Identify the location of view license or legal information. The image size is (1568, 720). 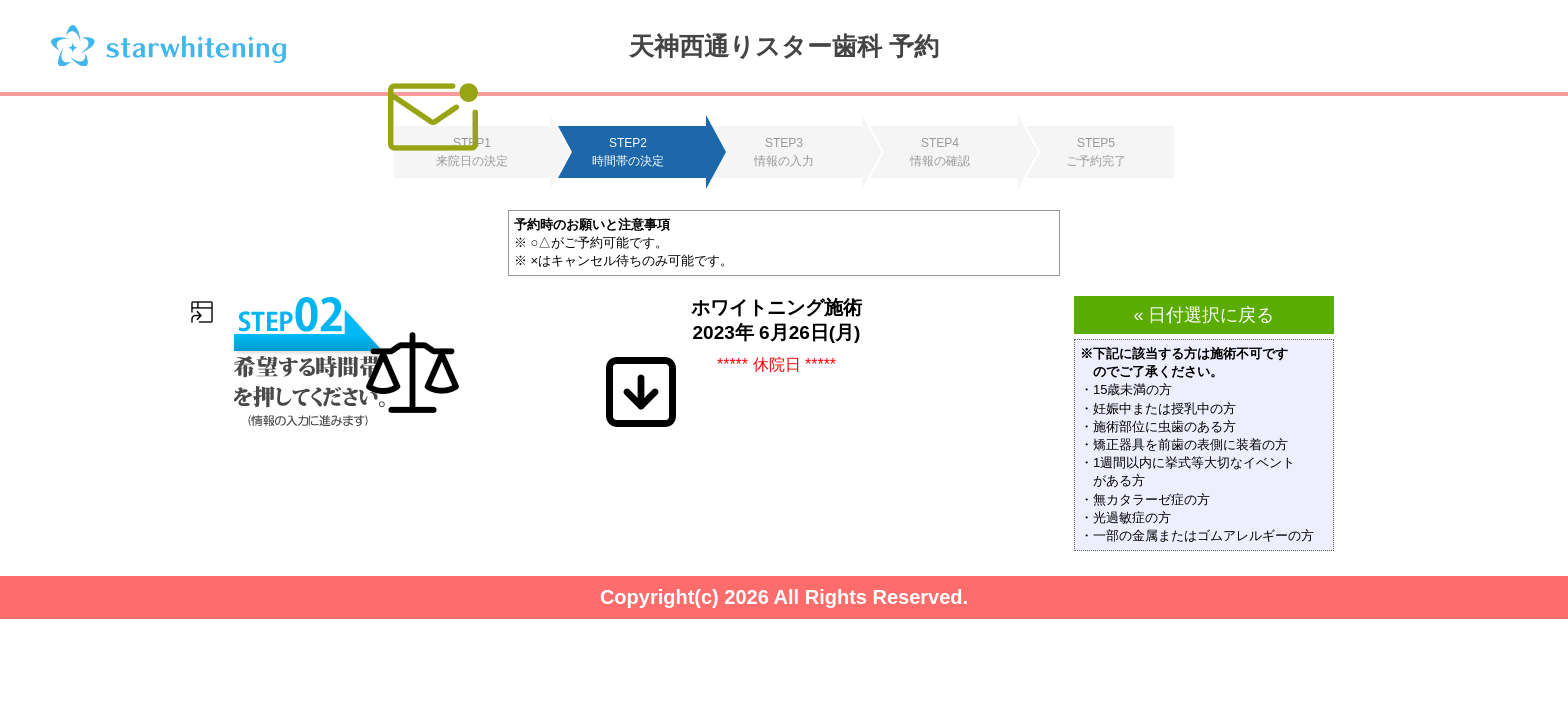
(412, 372).